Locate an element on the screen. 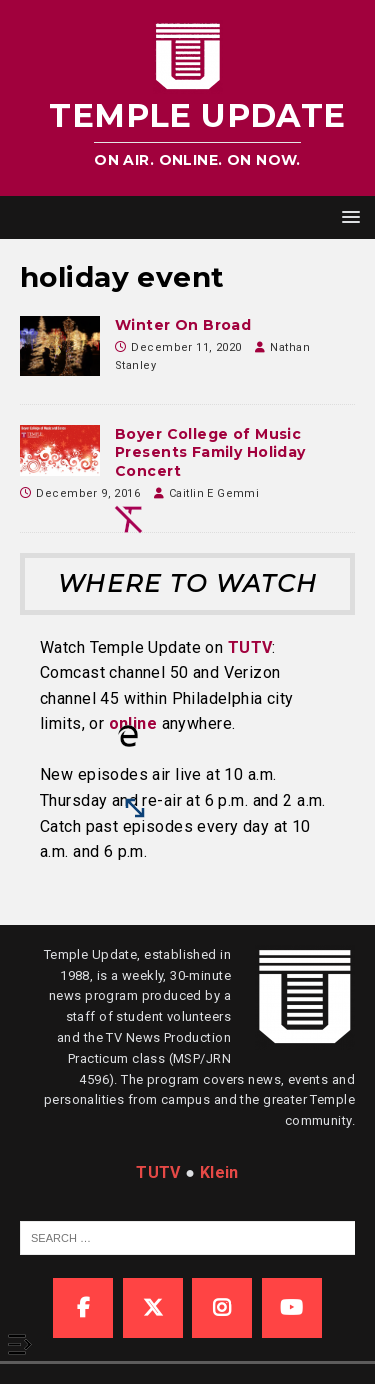  expand content to full screen is located at coordinates (135, 808).